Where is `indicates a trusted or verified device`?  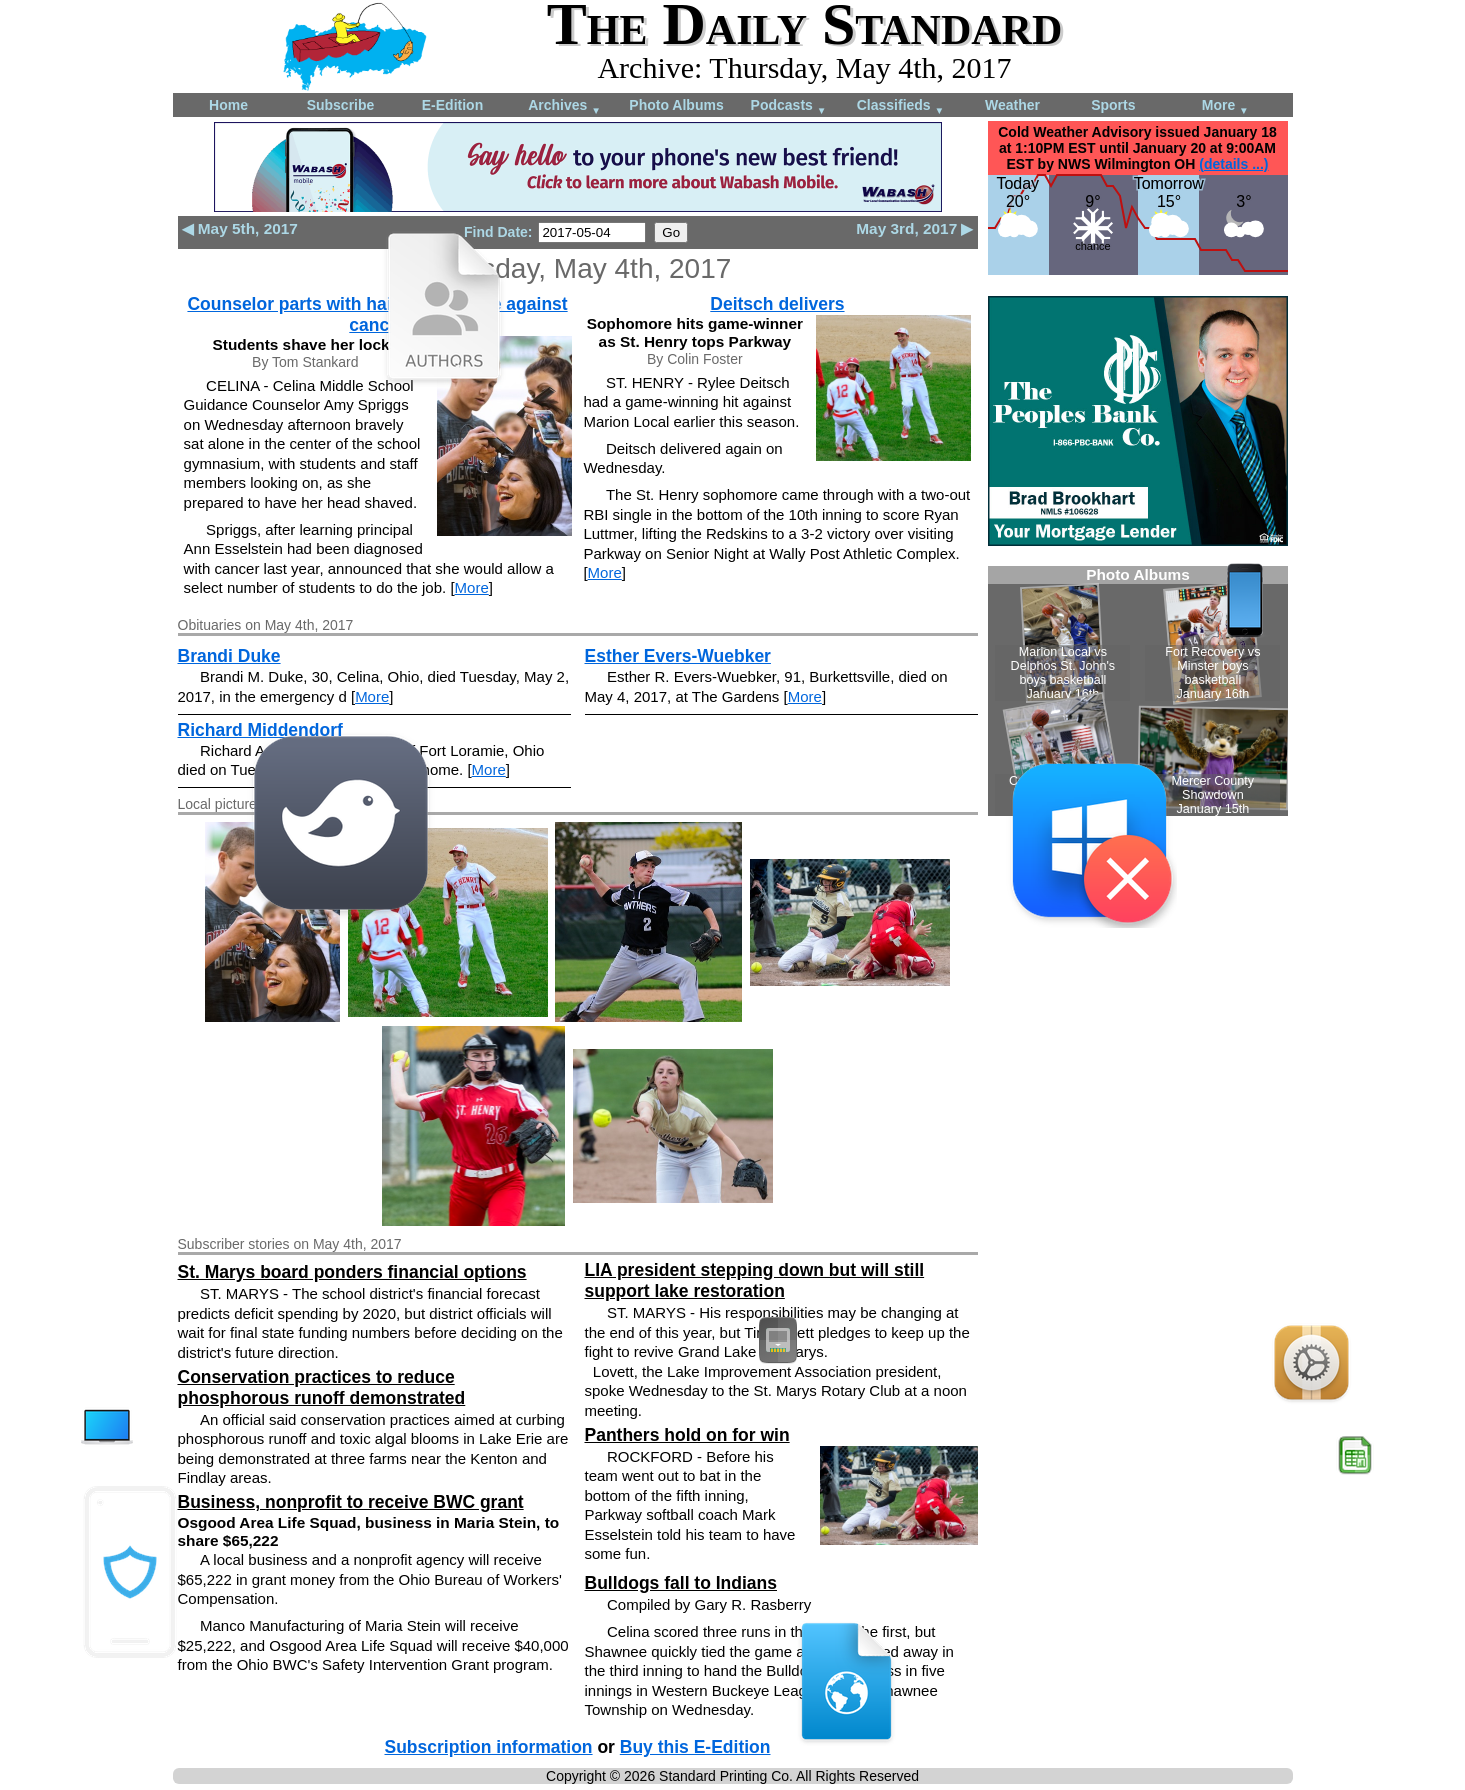 indicates a trusted or verified device is located at coordinates (130, 1572).